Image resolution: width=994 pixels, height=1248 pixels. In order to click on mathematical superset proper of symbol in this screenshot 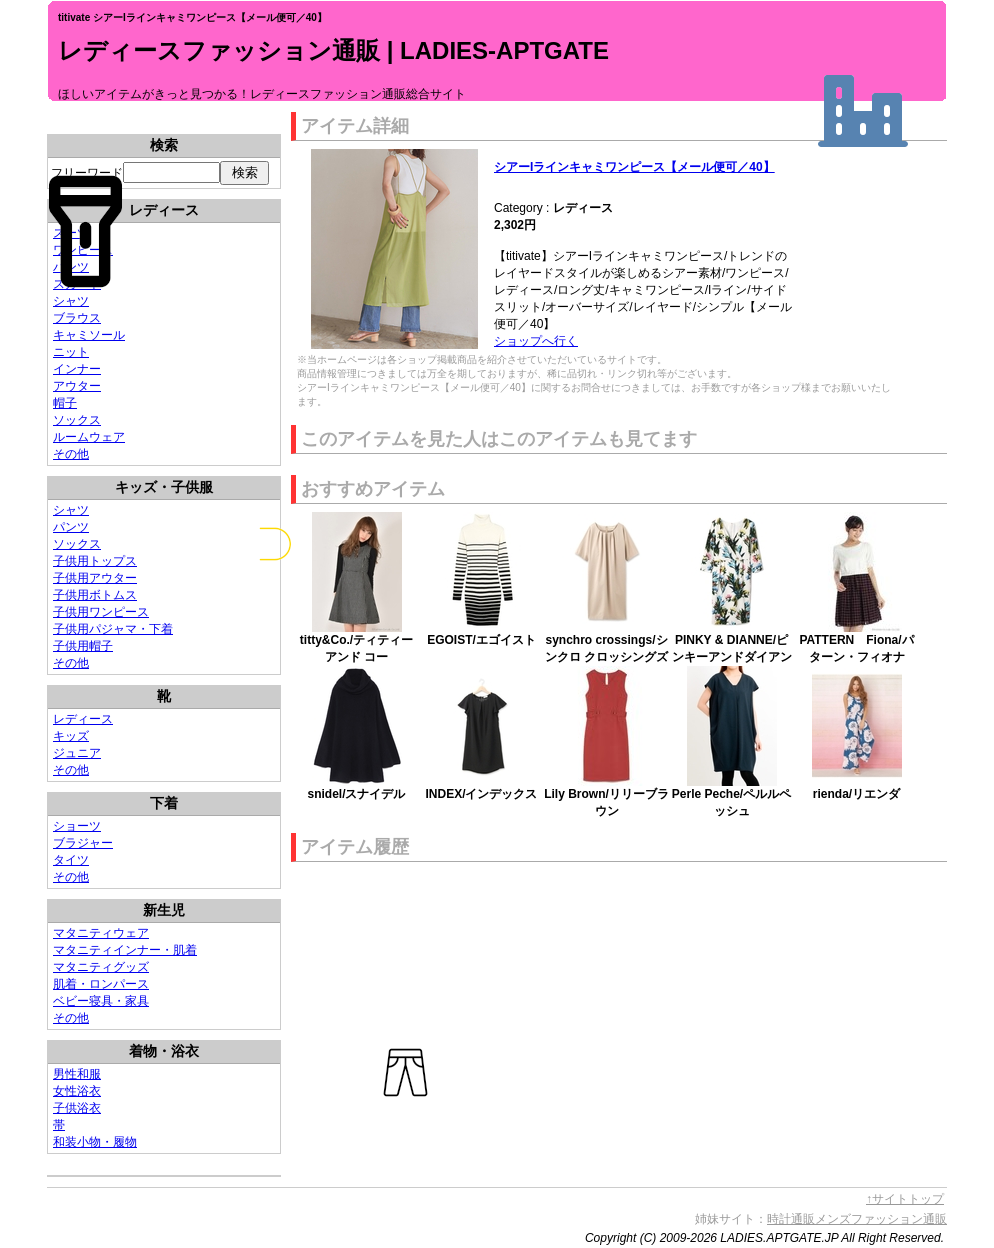, I will do `click(273, 544)`.